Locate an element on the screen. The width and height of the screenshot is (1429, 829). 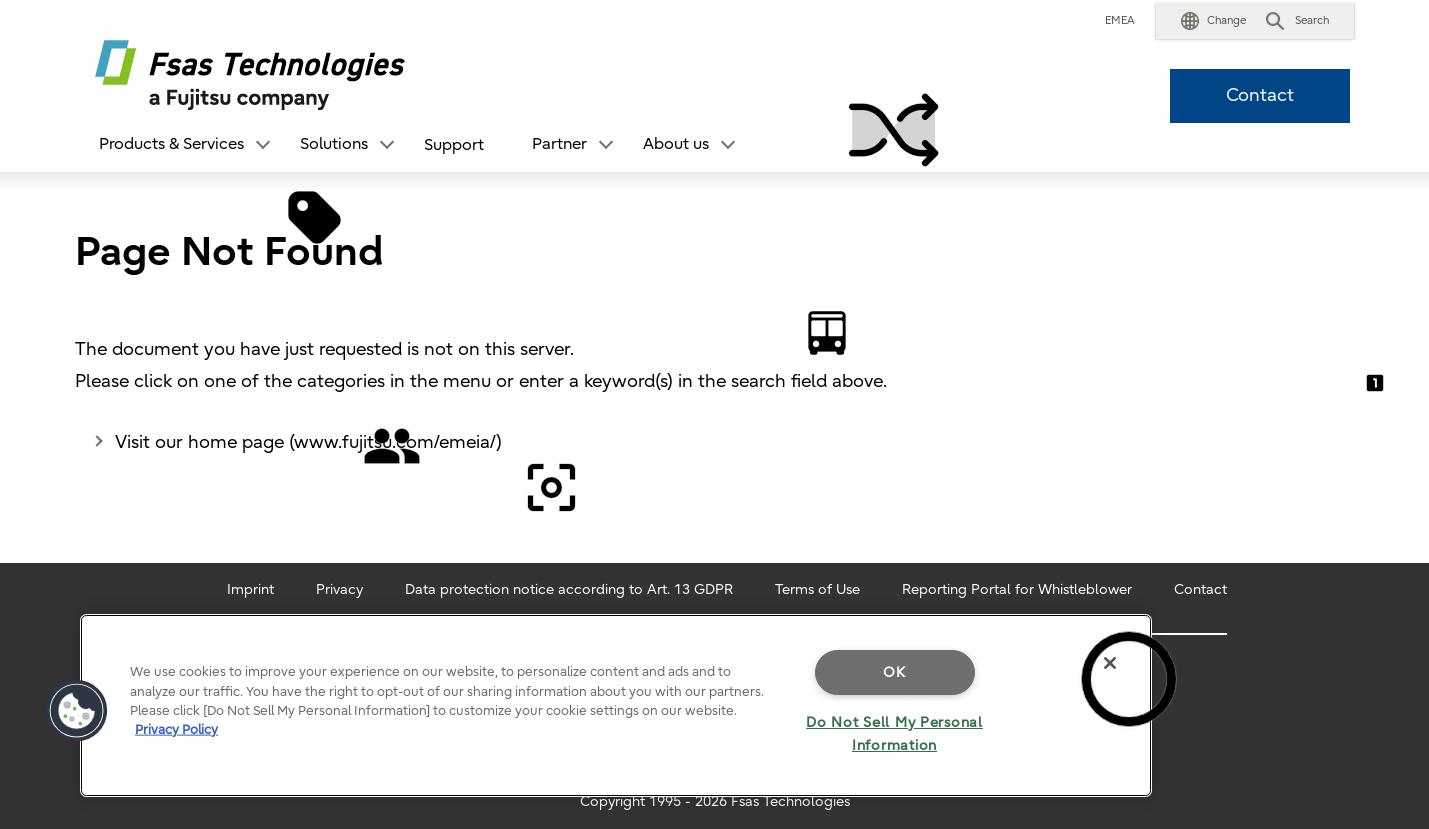
view bus routes or schedules is located at coordinates (827, 333).